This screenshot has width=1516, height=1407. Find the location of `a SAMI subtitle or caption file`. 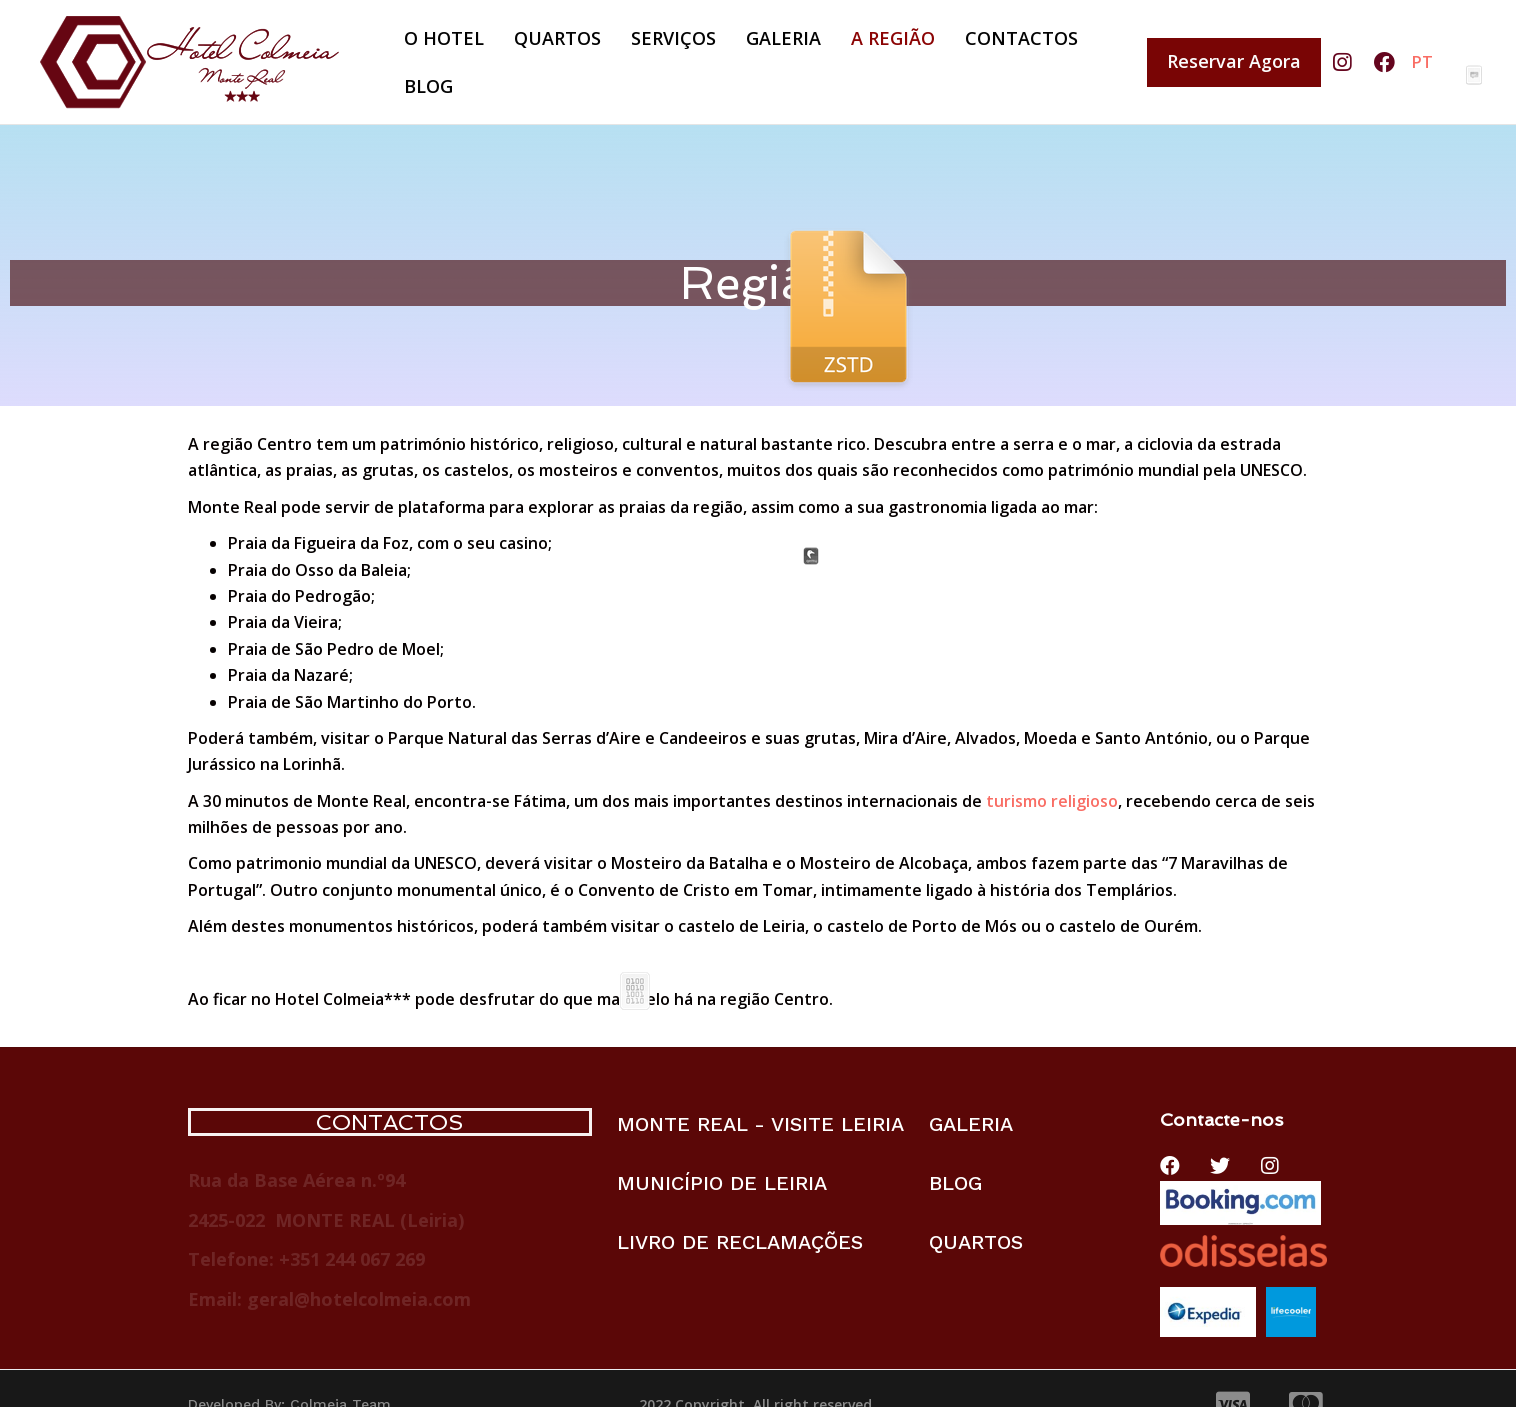

a SAMI subtitle or caption file is located at coordinates (1474, 75).